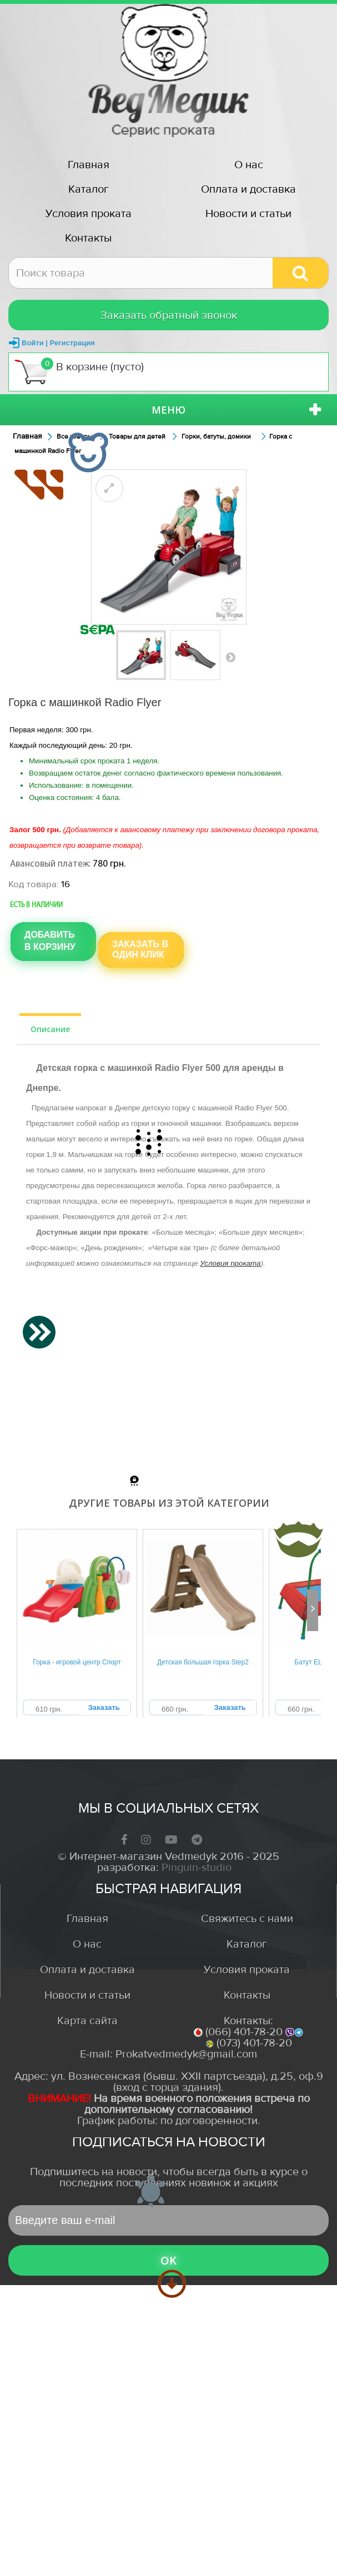 This screenshot has height=2576, width=337. Describe the element at coordinates (39, 485) in the screenshot. I see `western digital brand logo` at that location.